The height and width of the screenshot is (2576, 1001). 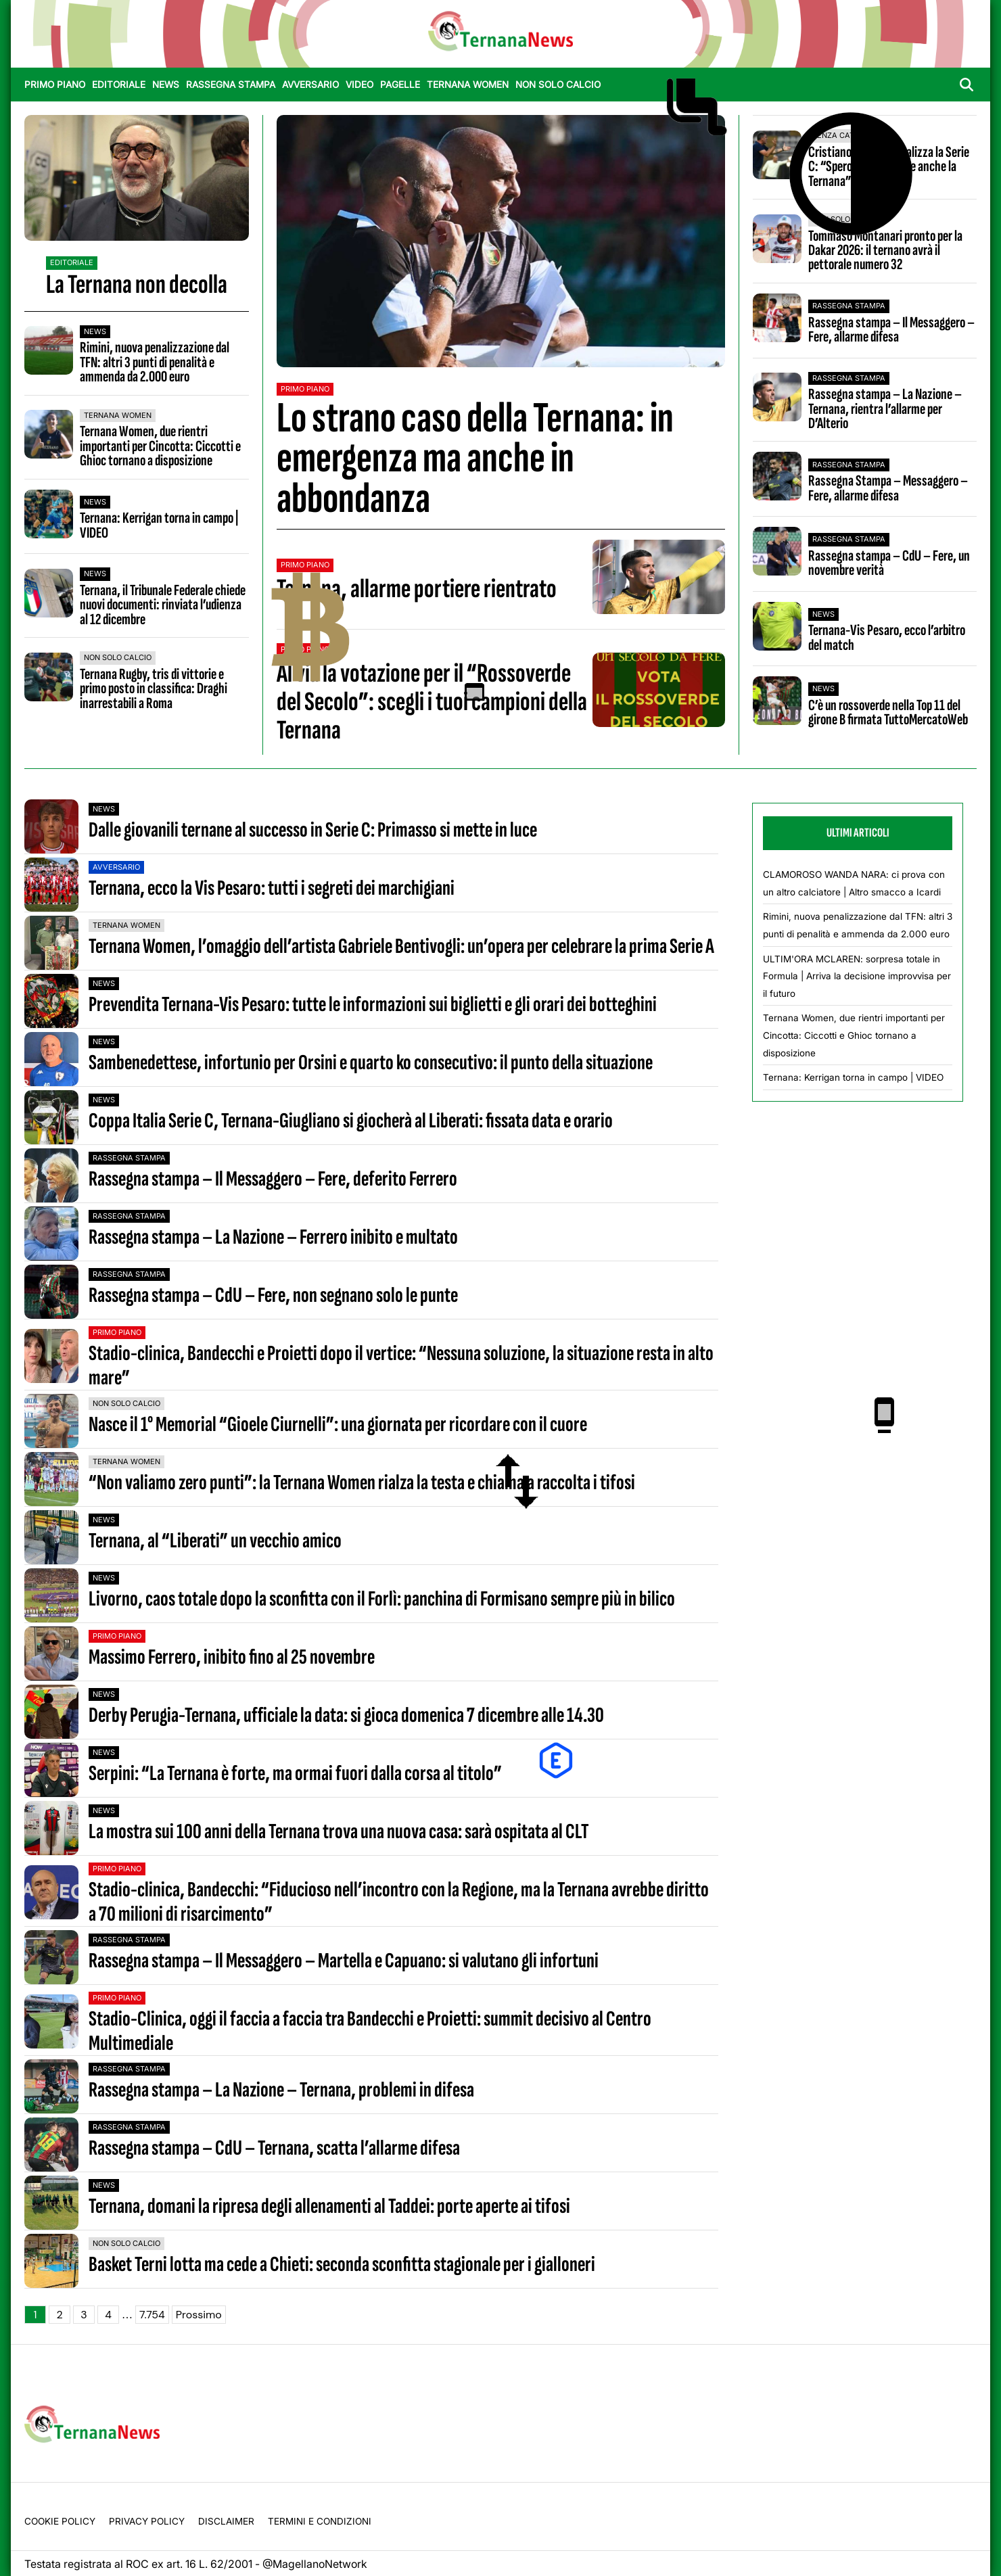 What do you see at coordinates (884, 1415) in the screenshot?
I see `dock your device to an external station` at bounding box center [884, 1415].